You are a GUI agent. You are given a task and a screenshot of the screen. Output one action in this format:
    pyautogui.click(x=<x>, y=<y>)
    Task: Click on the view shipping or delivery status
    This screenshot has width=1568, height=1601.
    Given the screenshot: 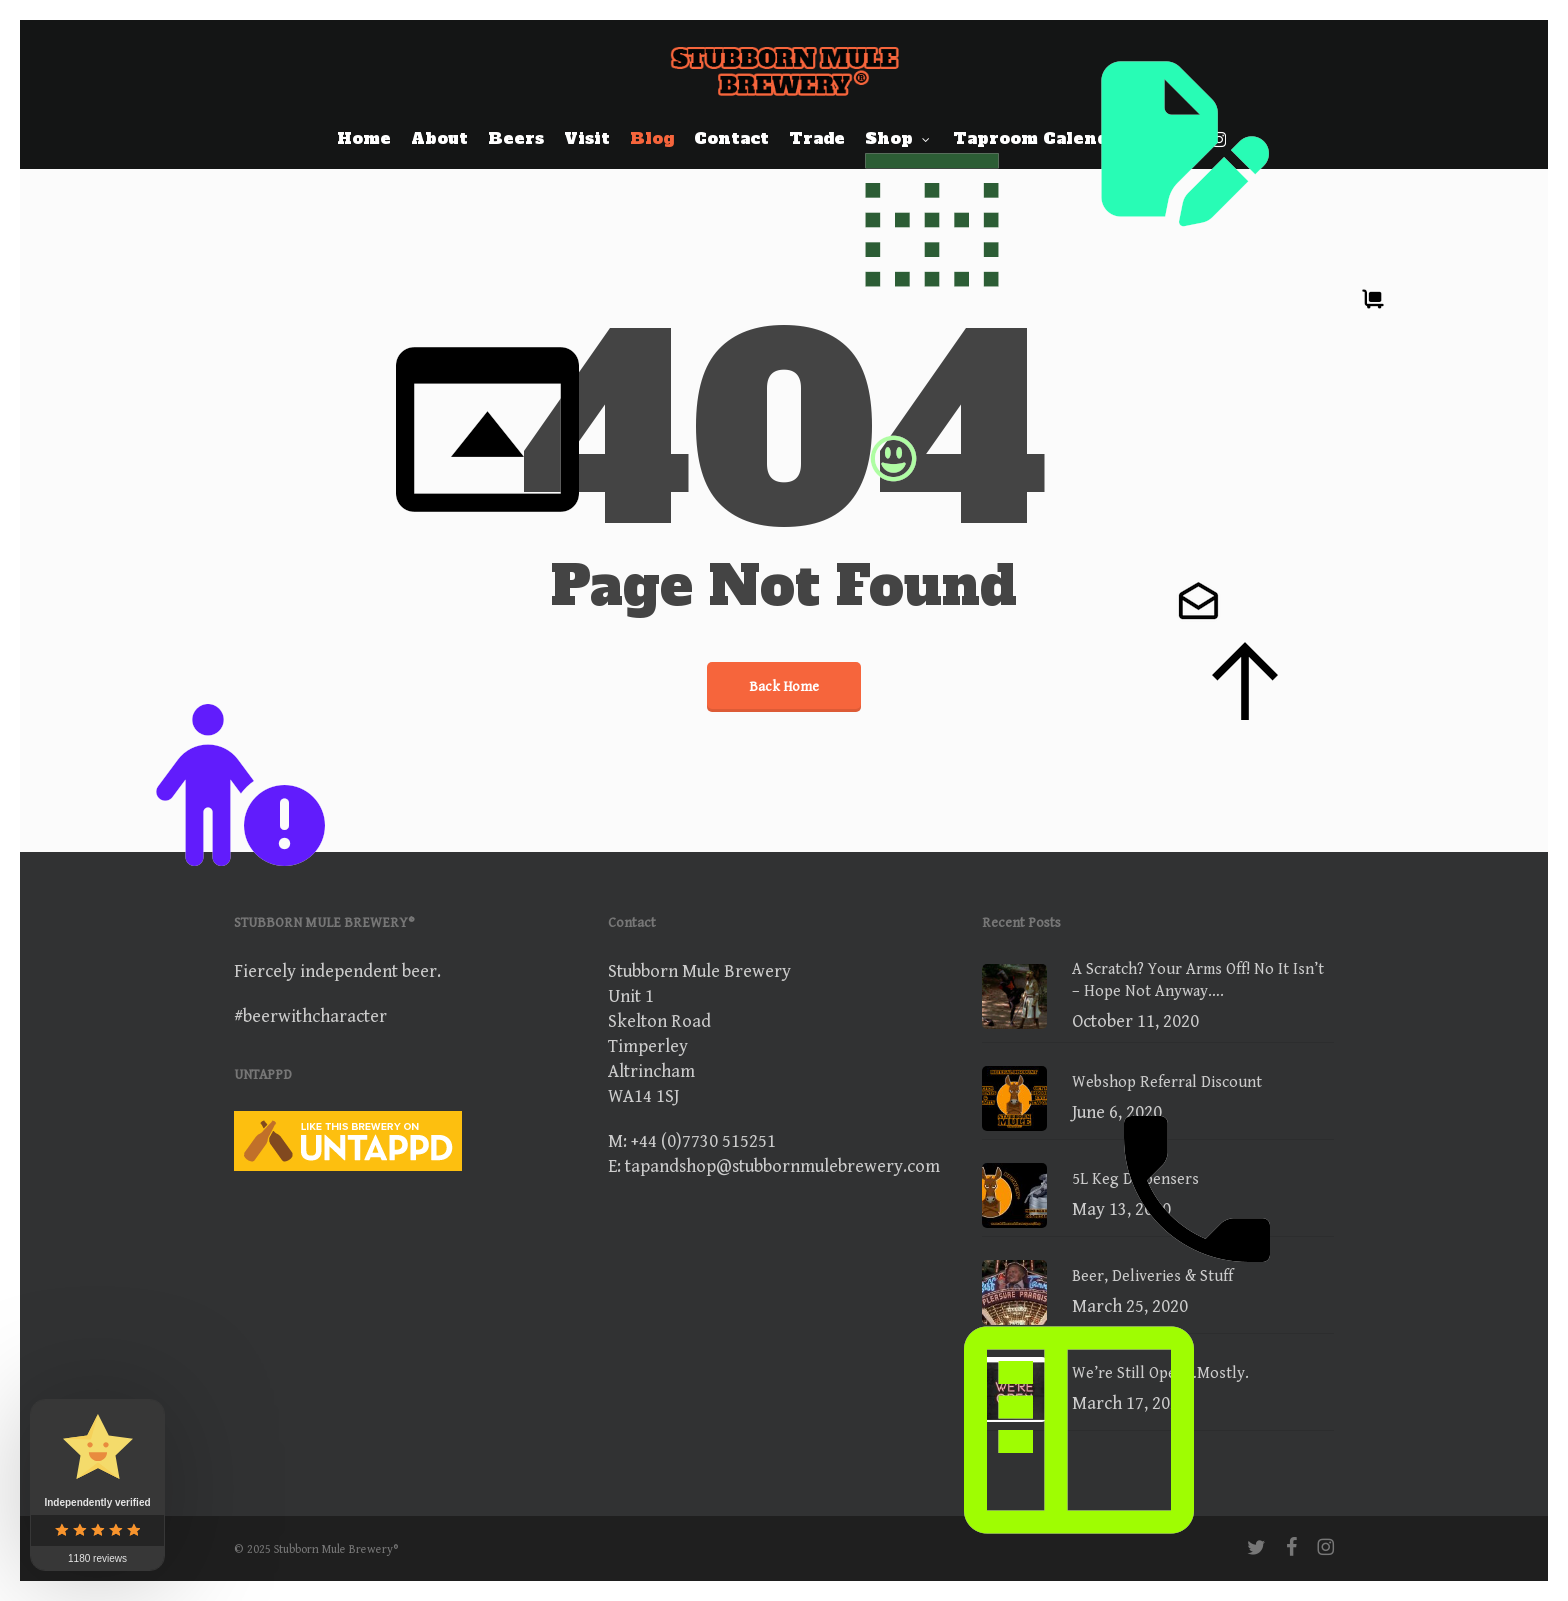 What is the action you would take?
    pyautogui.click(x=1373, y=299)
    